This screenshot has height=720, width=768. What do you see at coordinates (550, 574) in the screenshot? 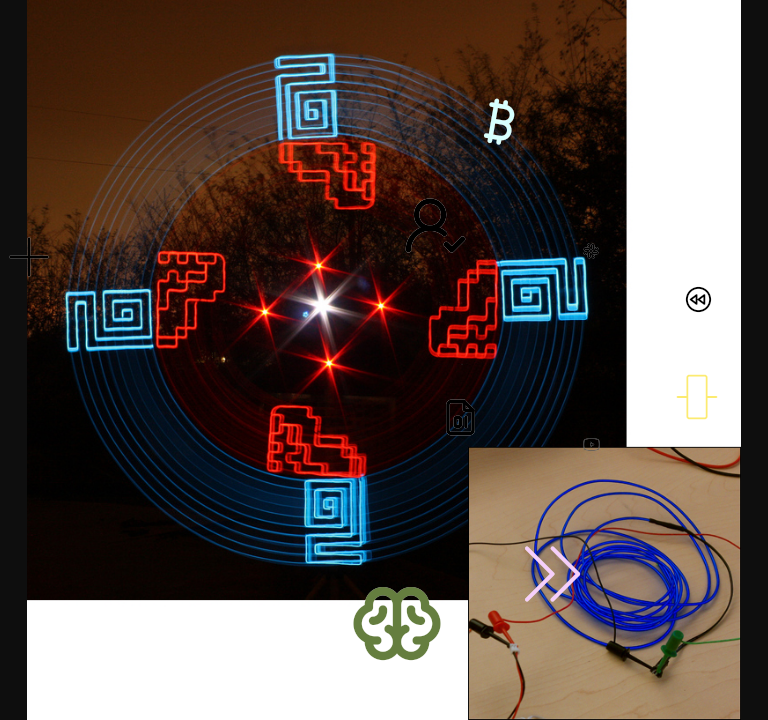
I see `skip forward or advance to next item` at bounding box center [550, 574].